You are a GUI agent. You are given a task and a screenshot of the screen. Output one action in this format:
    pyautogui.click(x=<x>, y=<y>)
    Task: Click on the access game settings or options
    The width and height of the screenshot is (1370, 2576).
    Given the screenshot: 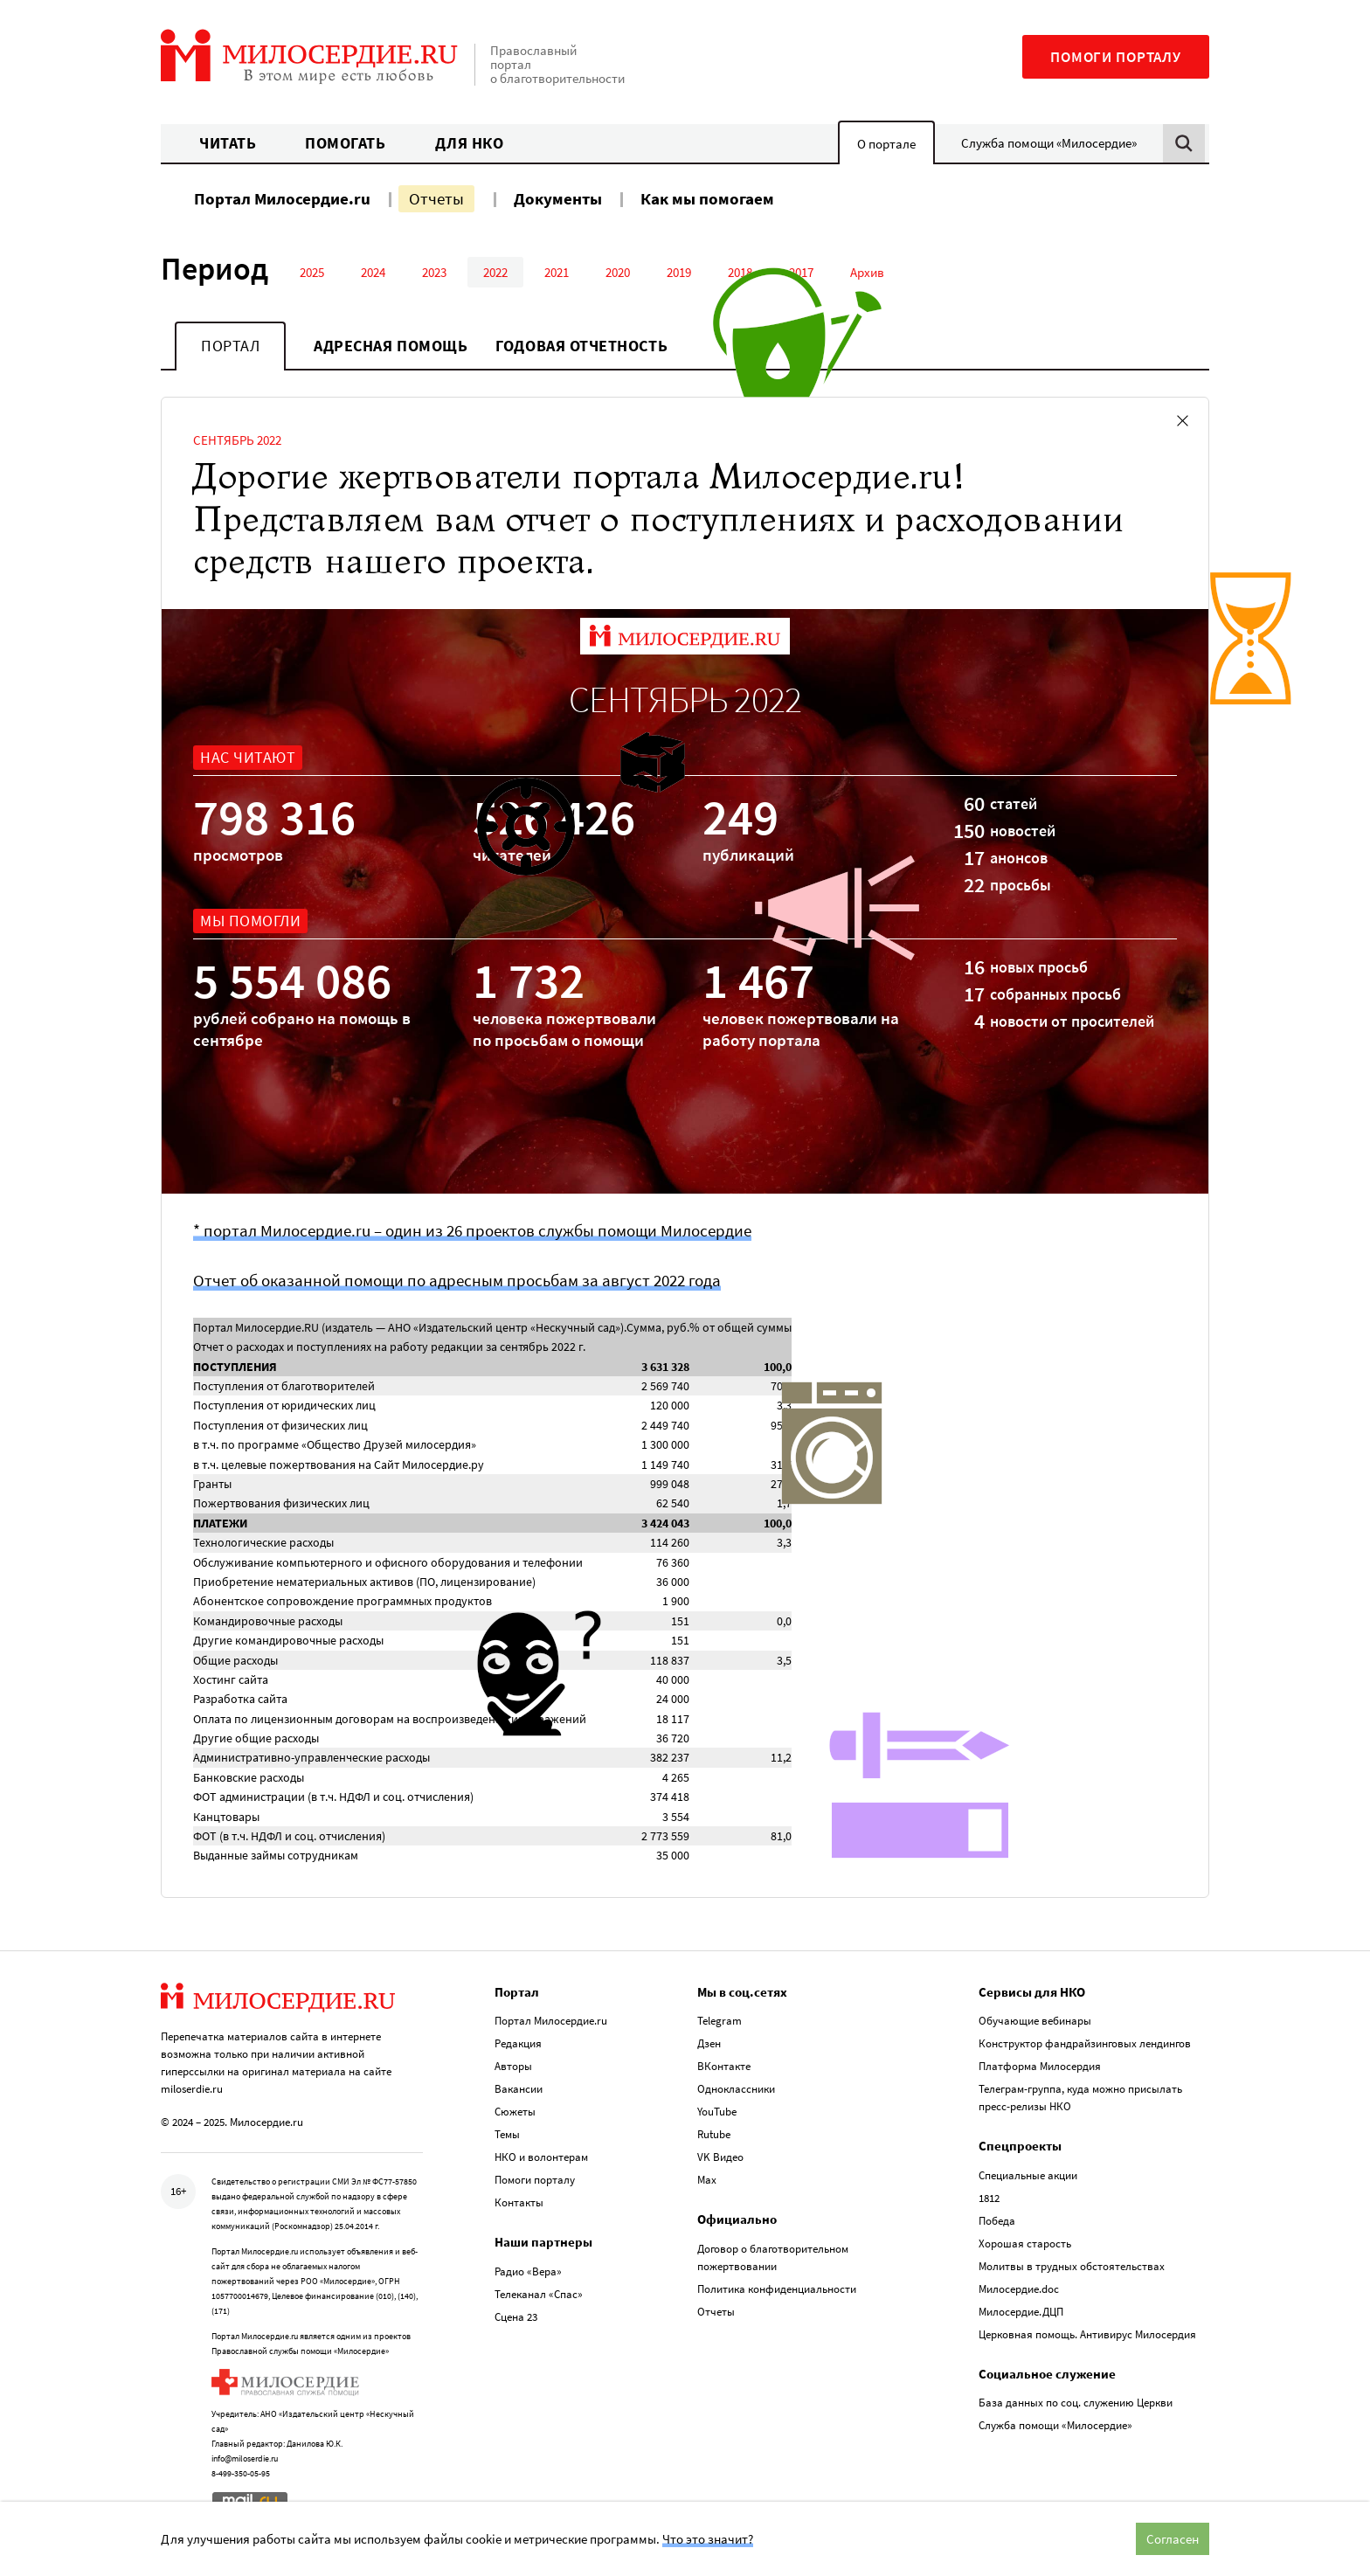 What is the action you would take?
    pyautogui.click(x=526, y=827)
    